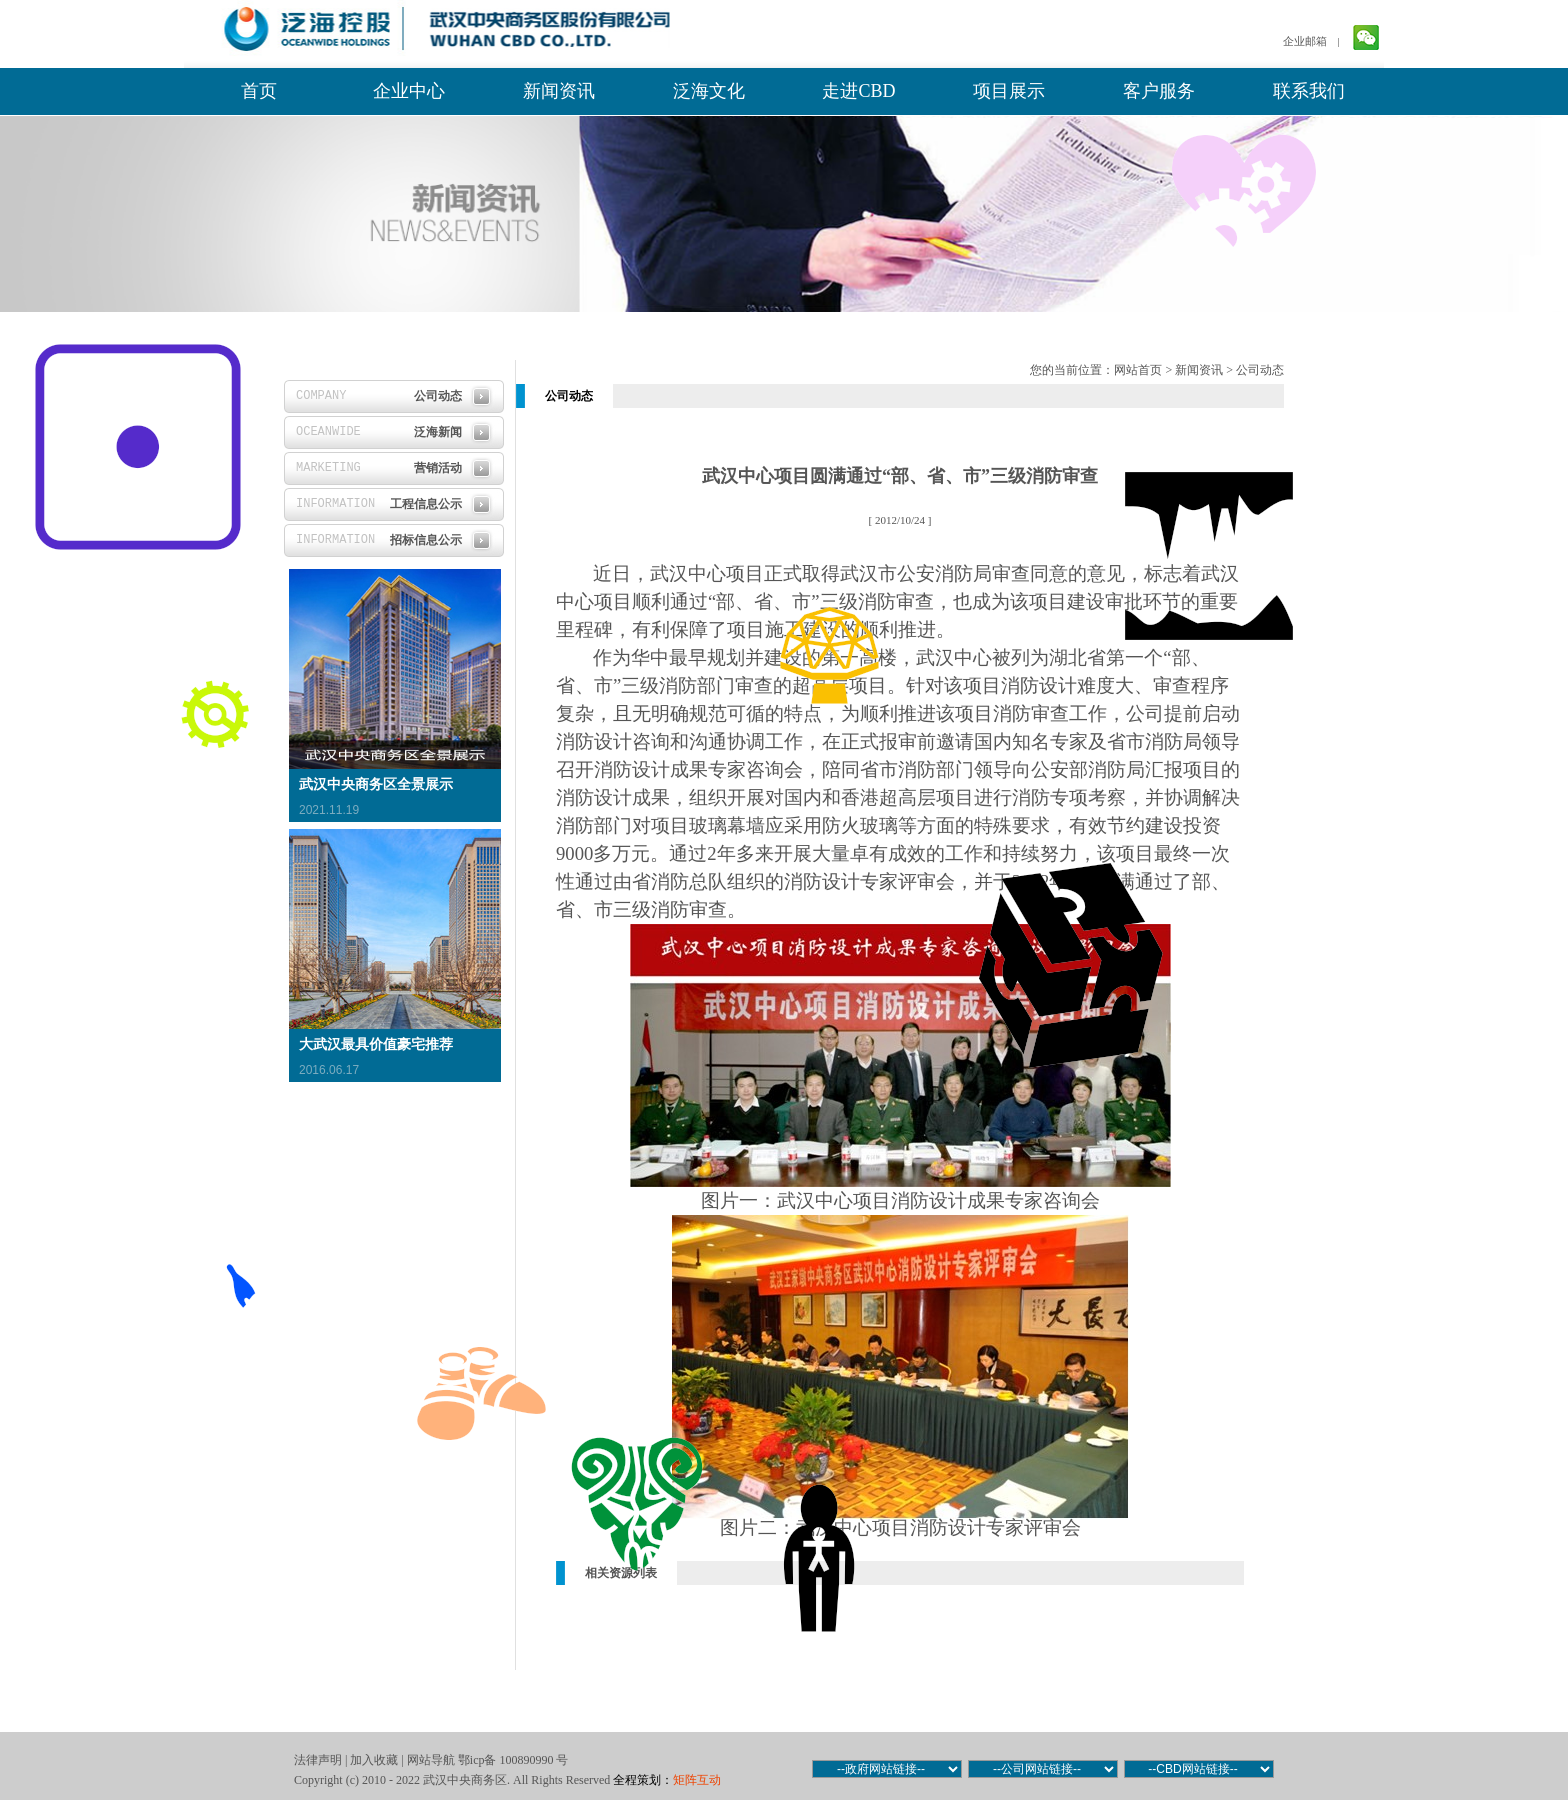 This screenshot has height=1800, width=1568. What do you see at coordinates (1209, 556) in the screenshot?
I see `enter a cave or underground area in-game` at bounding box center [1209, 556].